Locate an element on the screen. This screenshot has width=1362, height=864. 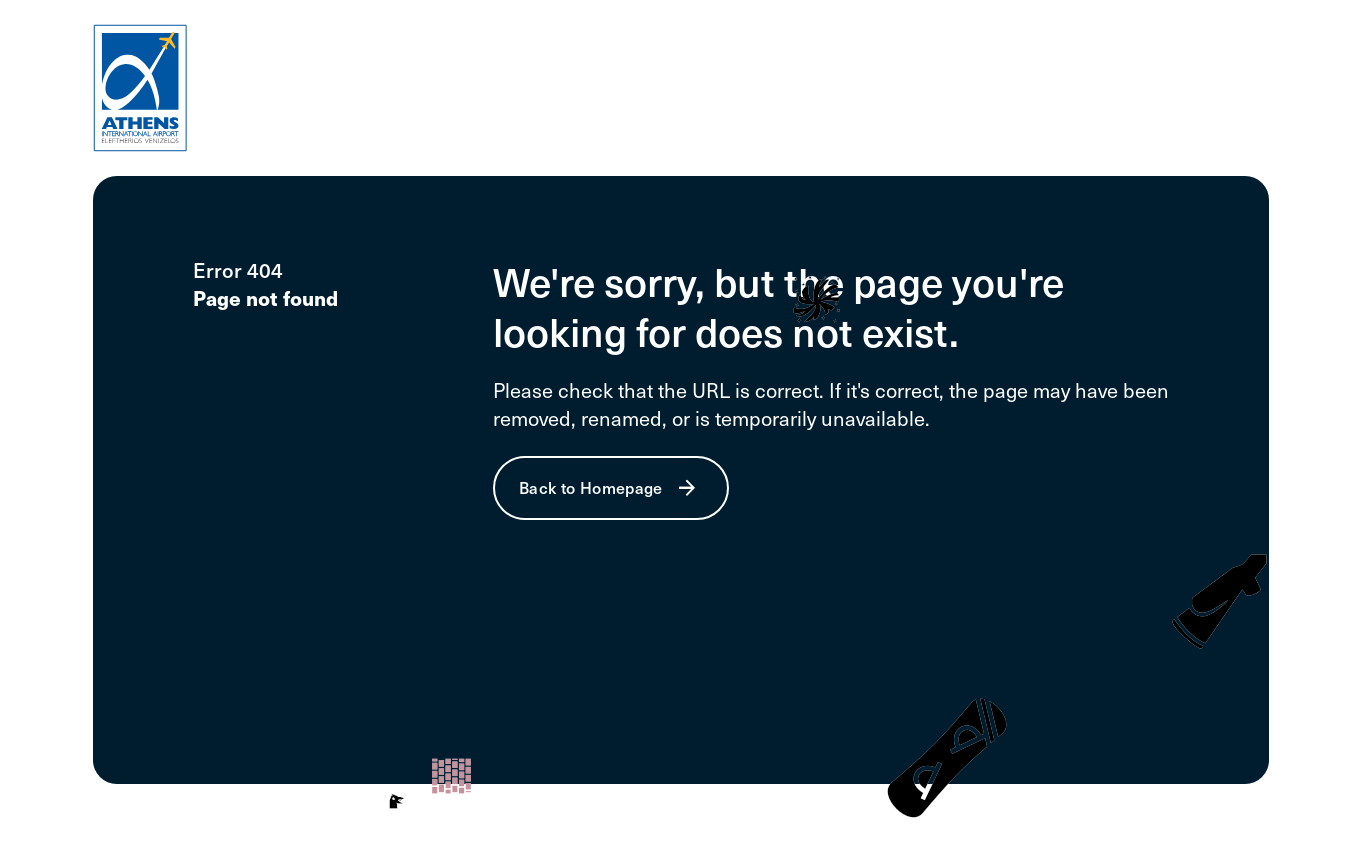
view half-year calendar overview is located at coordinates (451, 775).